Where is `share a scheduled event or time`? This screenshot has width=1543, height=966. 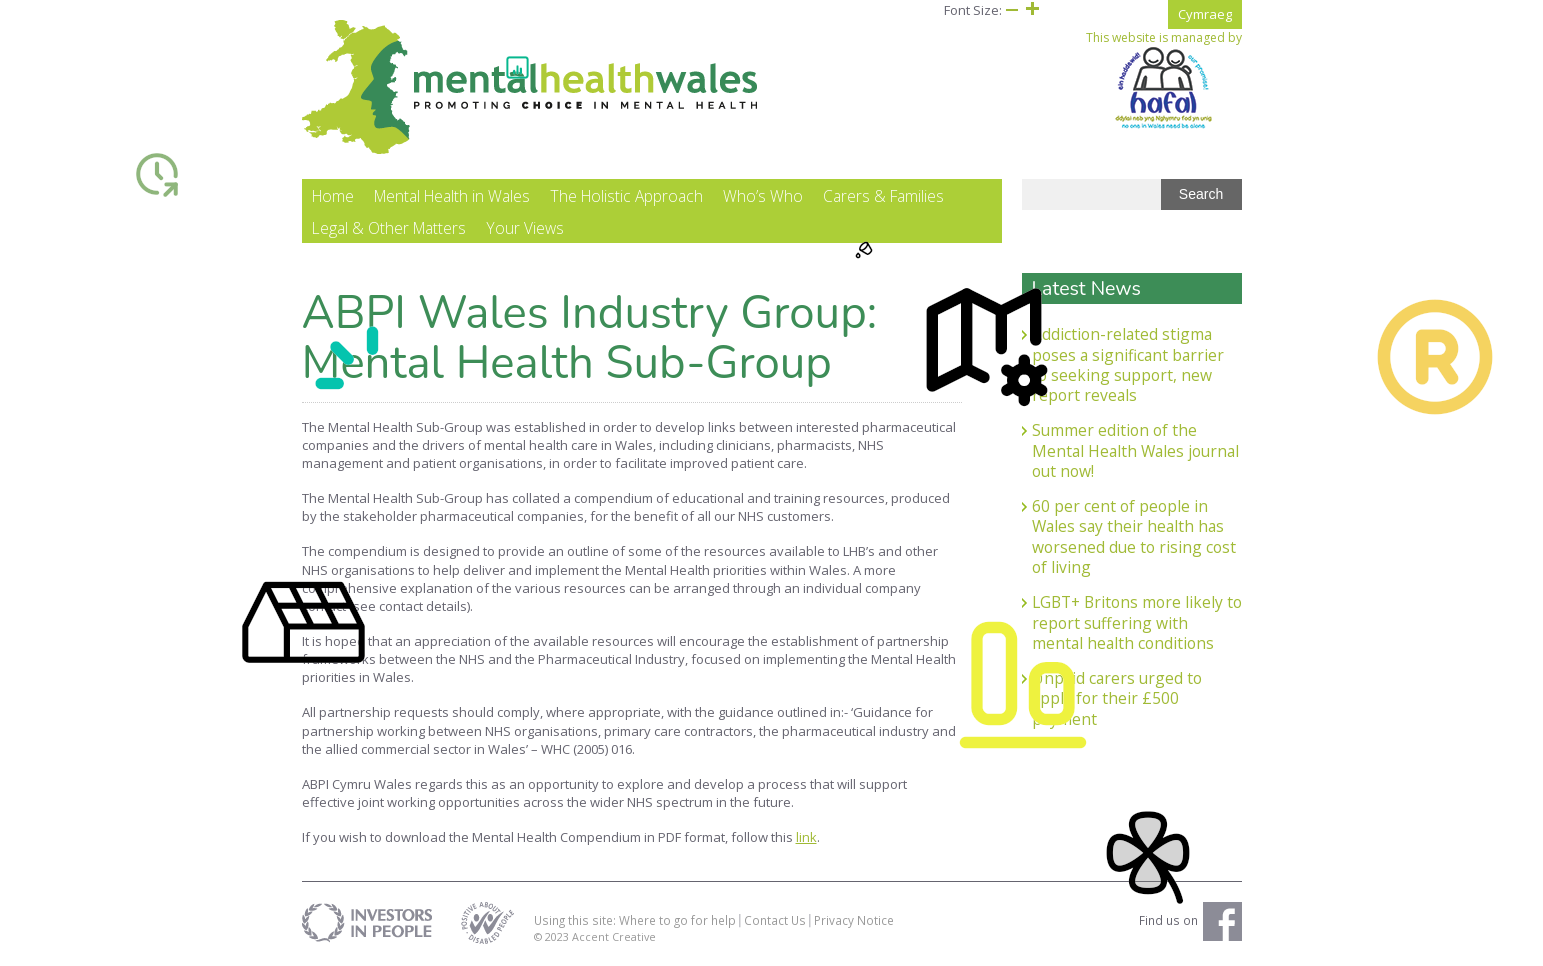 share a scheduled event or time is located at coordinates (157, 174).